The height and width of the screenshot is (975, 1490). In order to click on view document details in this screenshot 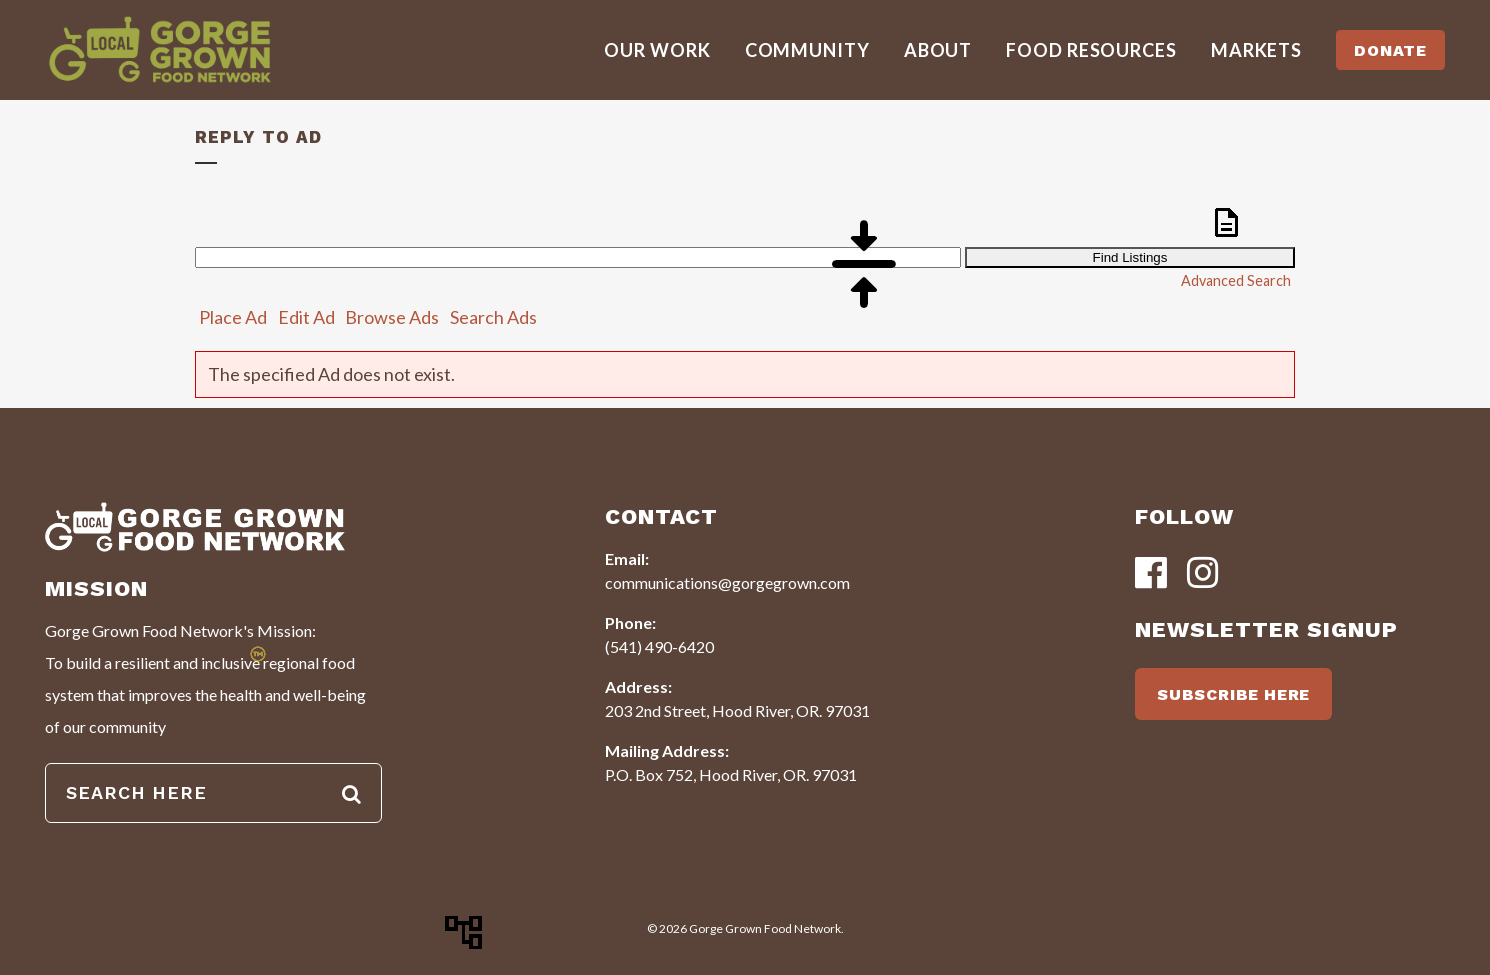, I will do `click(1226, 222)`.